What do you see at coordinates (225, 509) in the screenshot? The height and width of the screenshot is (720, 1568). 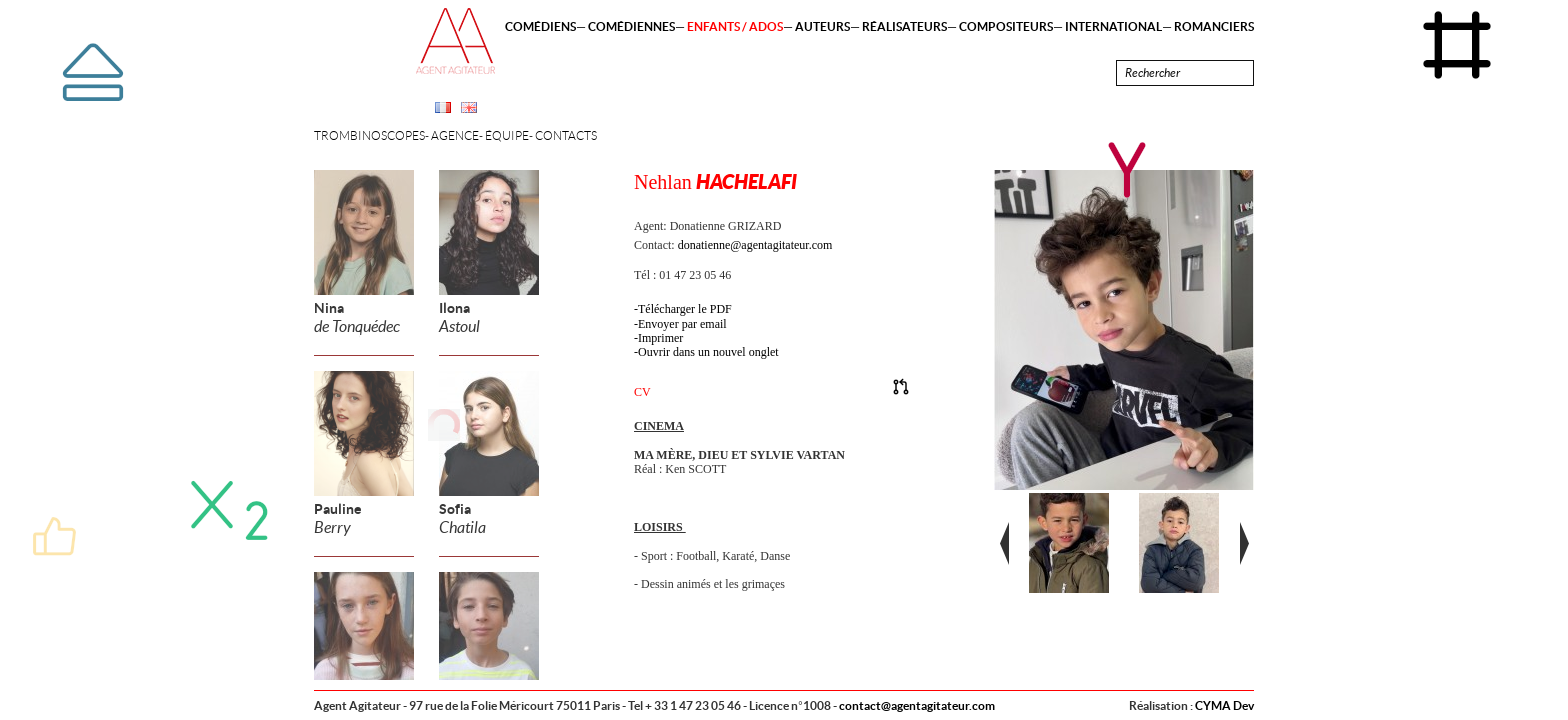 I see `format text as subscript` at bounding box center [225, 509].